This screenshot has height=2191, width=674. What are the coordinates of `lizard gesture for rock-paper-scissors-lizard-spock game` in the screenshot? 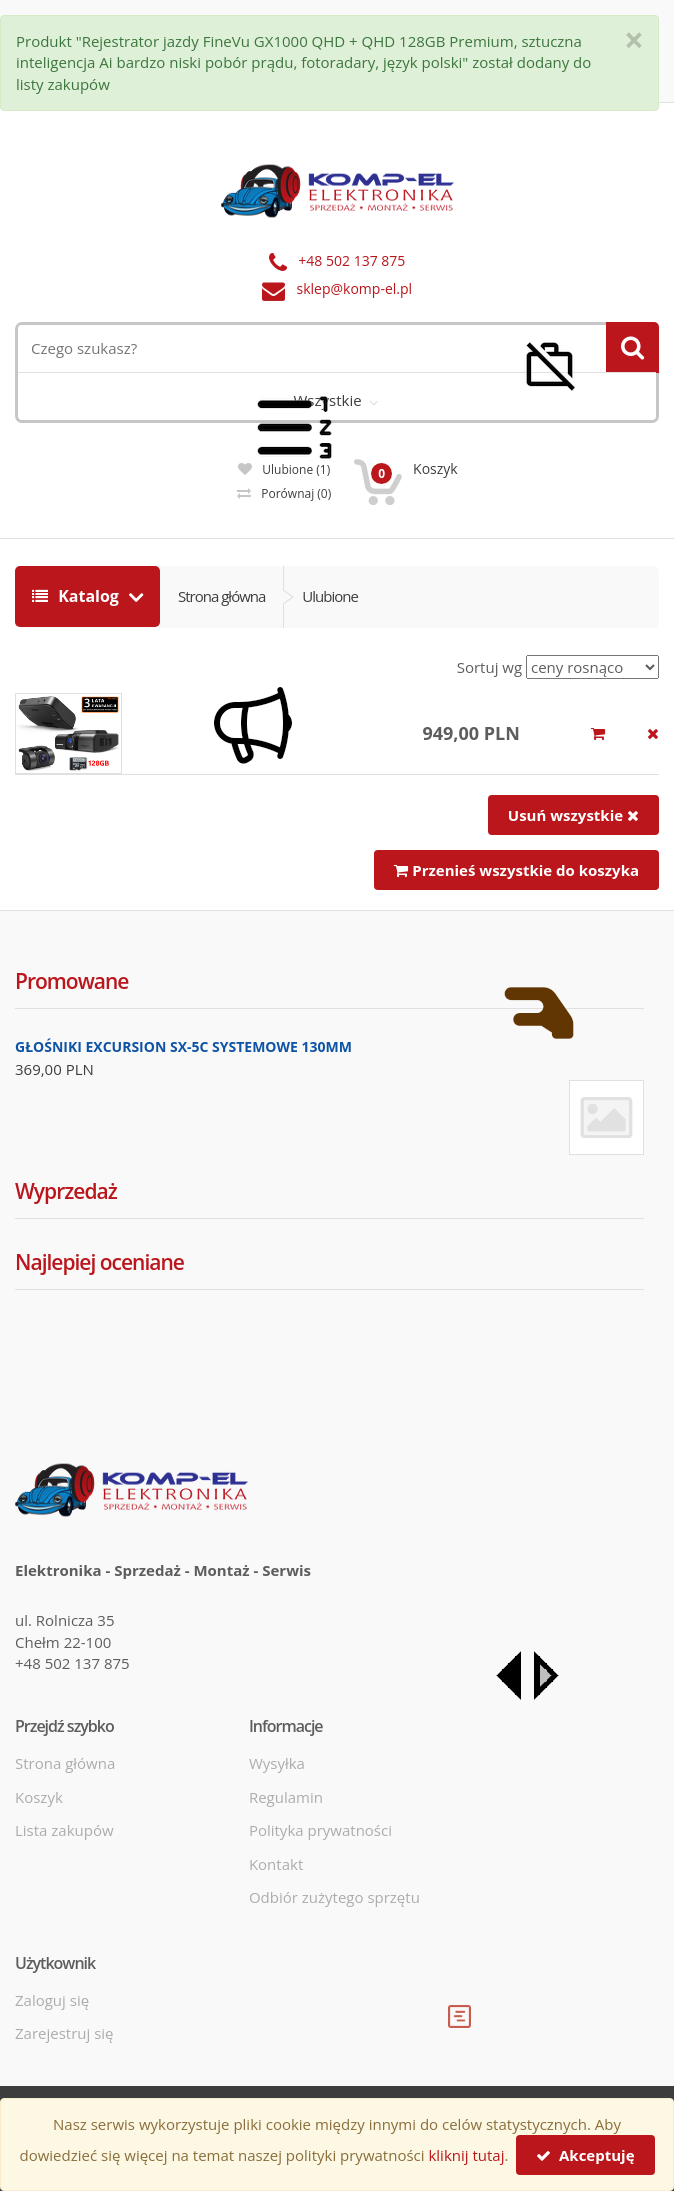 It's located at (539, 1013).